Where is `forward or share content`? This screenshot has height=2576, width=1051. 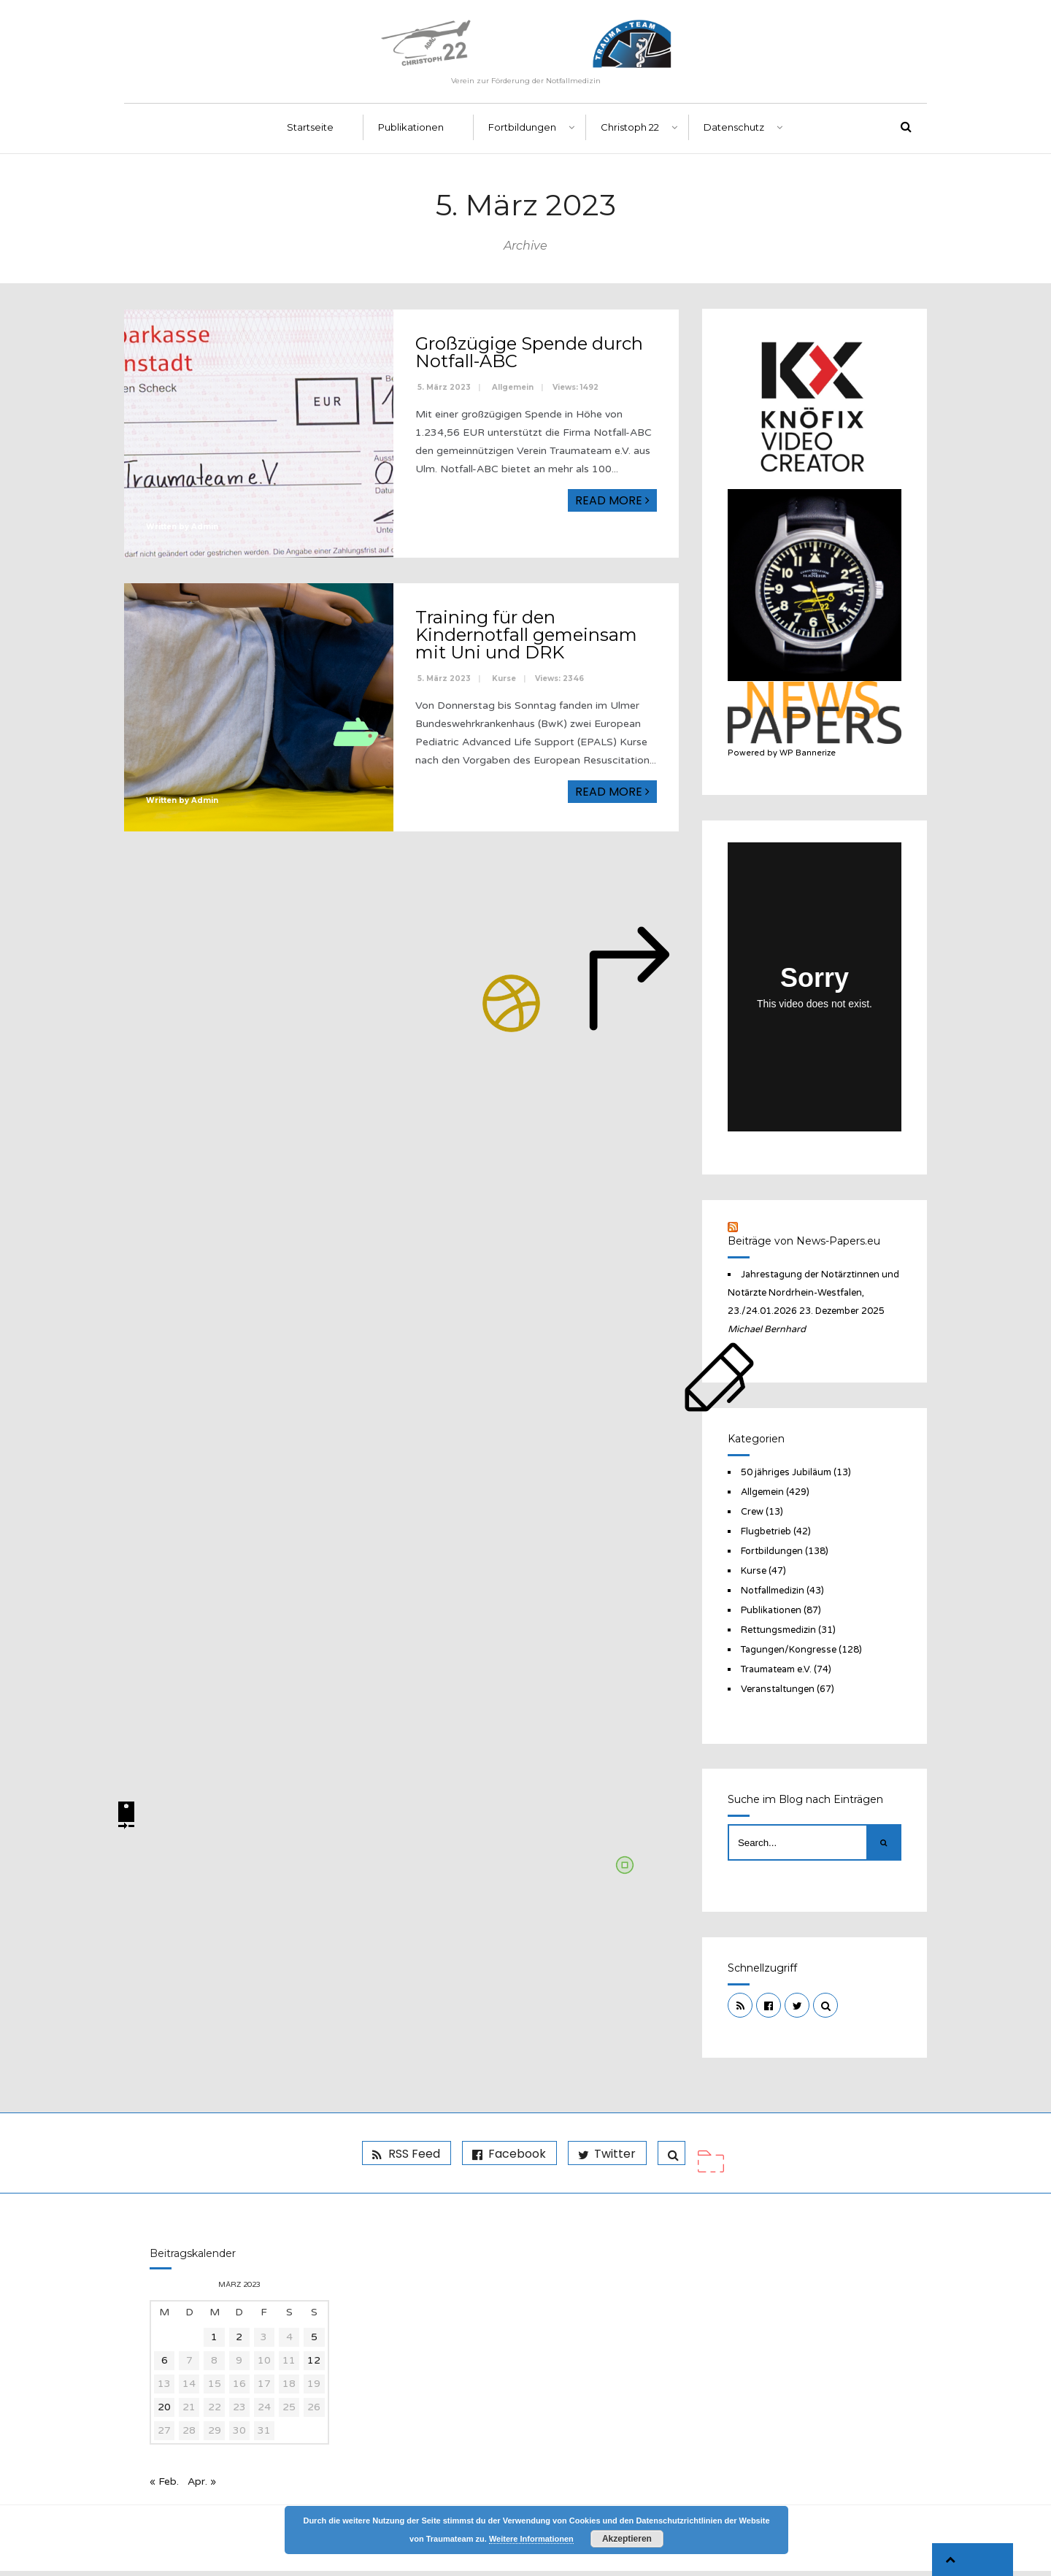
forward or share content is located at coordinates (621, 978).